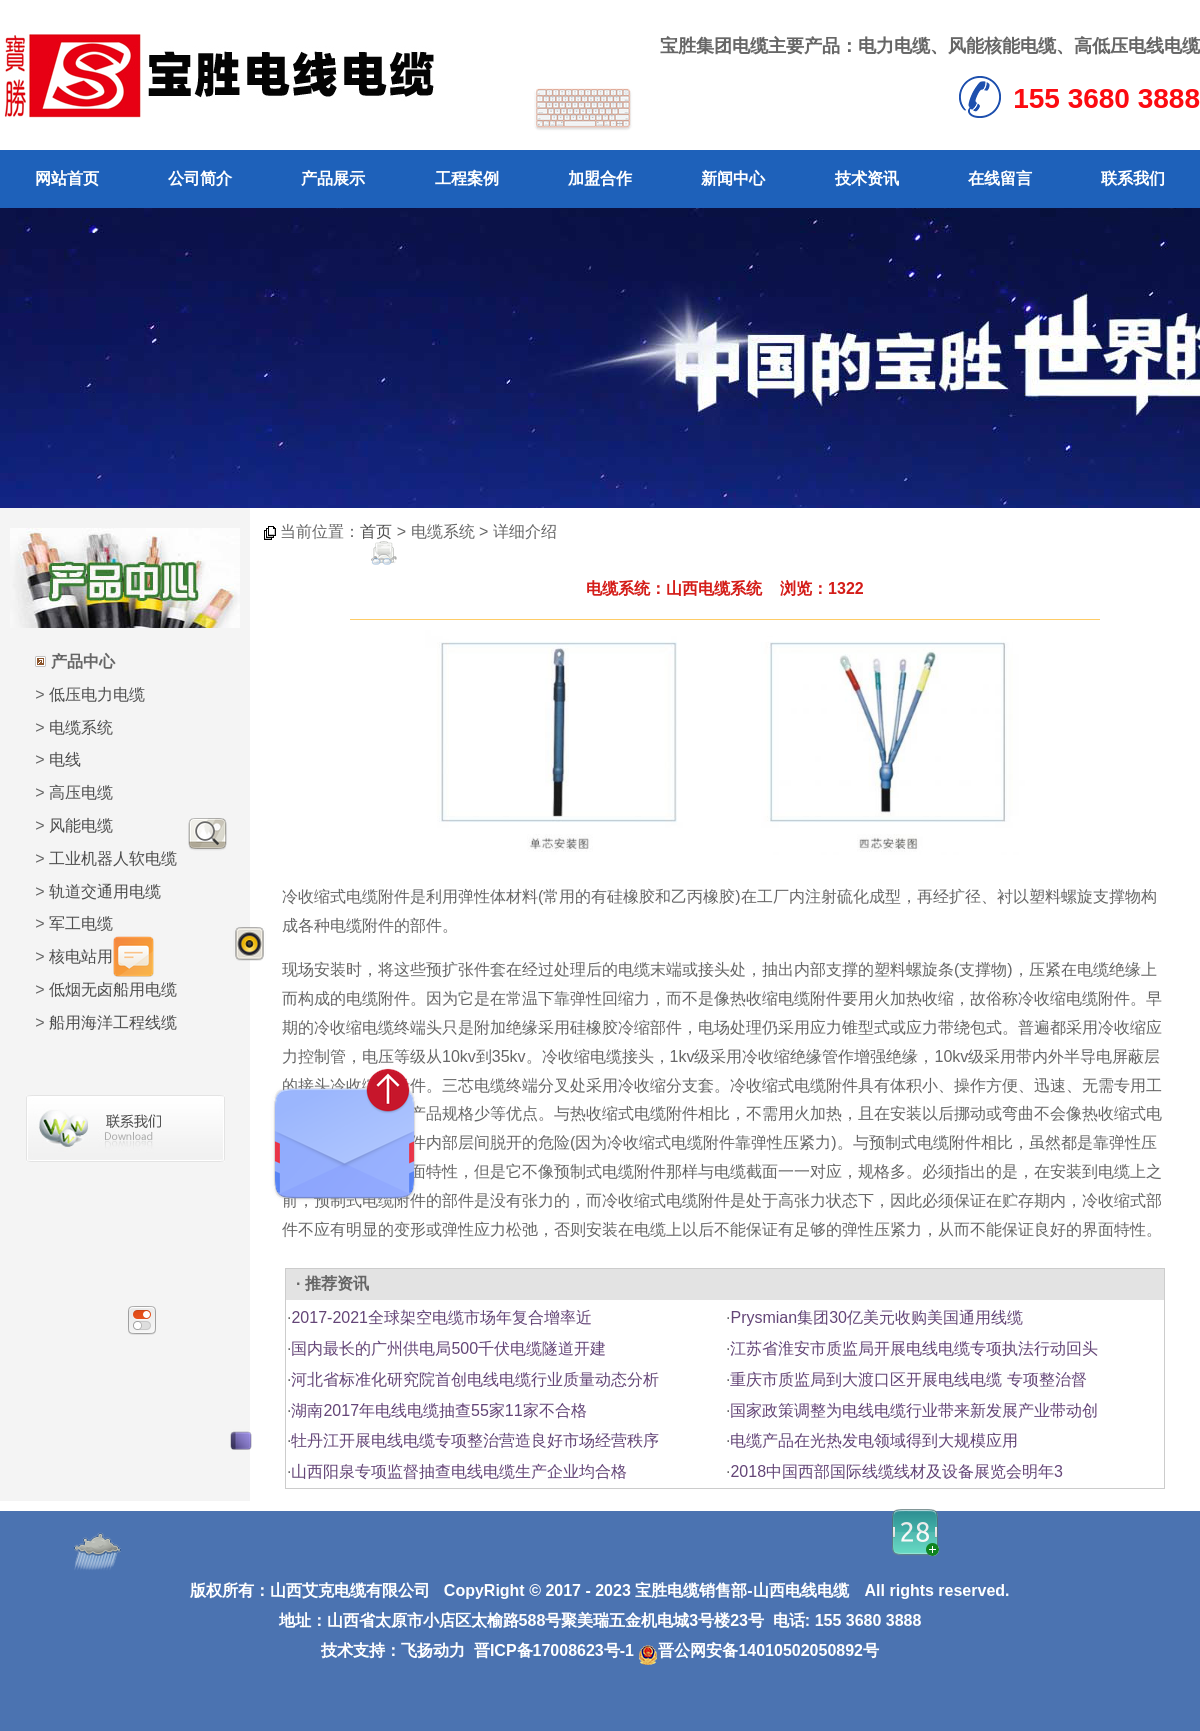  I want to click on access desktop folder, so click(241, 1440).